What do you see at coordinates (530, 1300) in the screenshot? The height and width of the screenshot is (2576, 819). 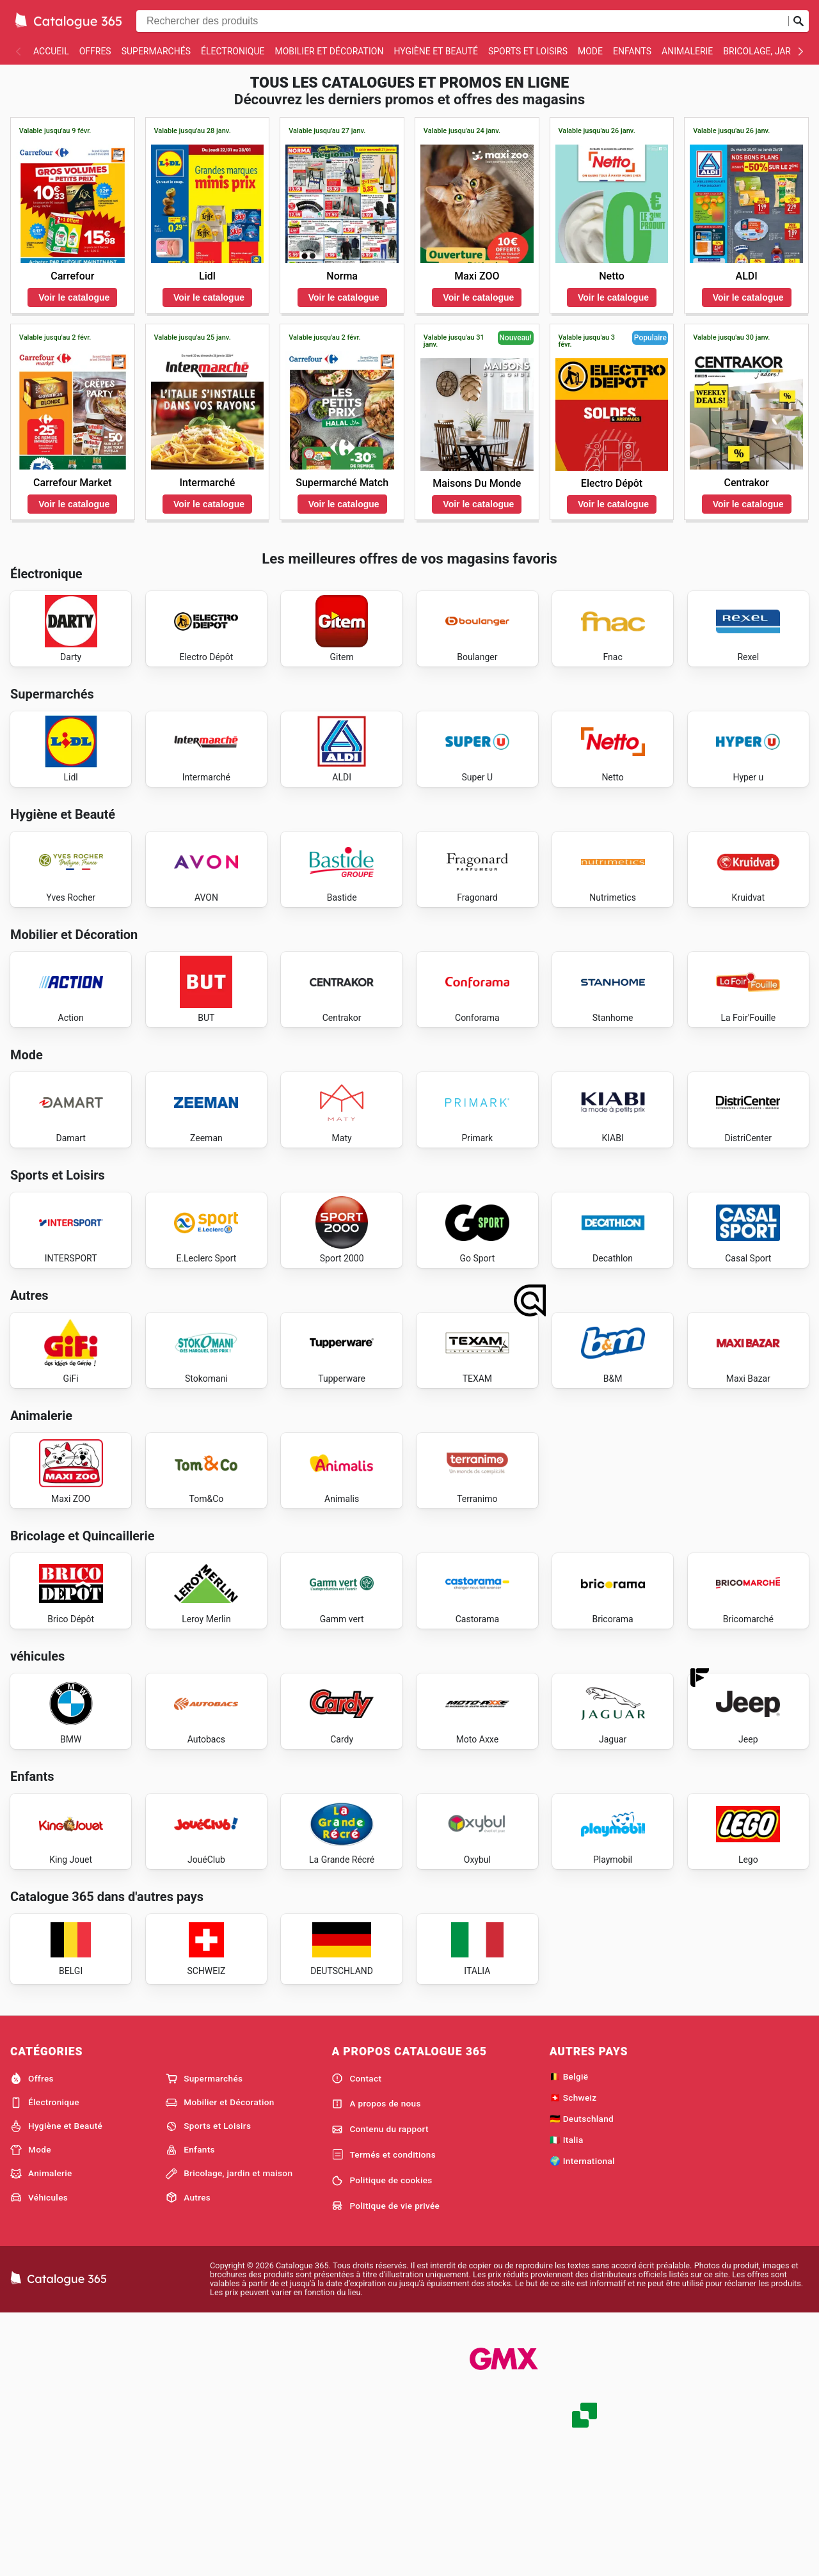 I see `search powered by Algolia` at bounding box center [530, 1300].